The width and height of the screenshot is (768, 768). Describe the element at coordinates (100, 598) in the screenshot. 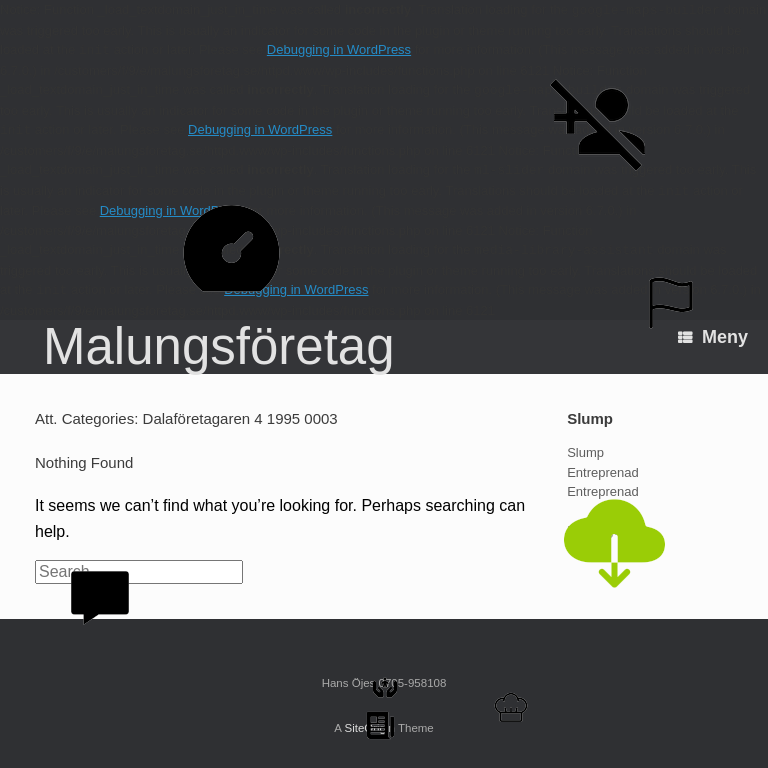

I see `open chat or messaging` at that location.